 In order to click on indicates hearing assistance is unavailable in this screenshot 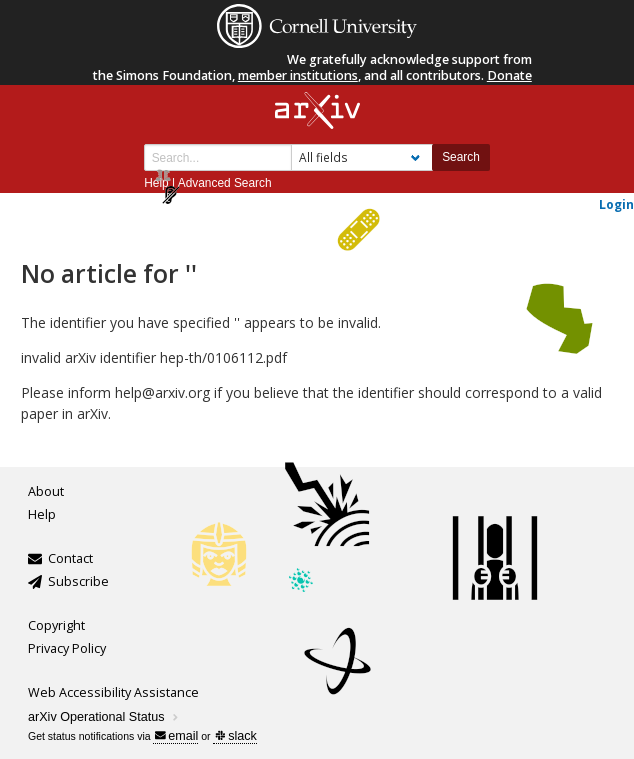, I will do `click(171, 195)`.